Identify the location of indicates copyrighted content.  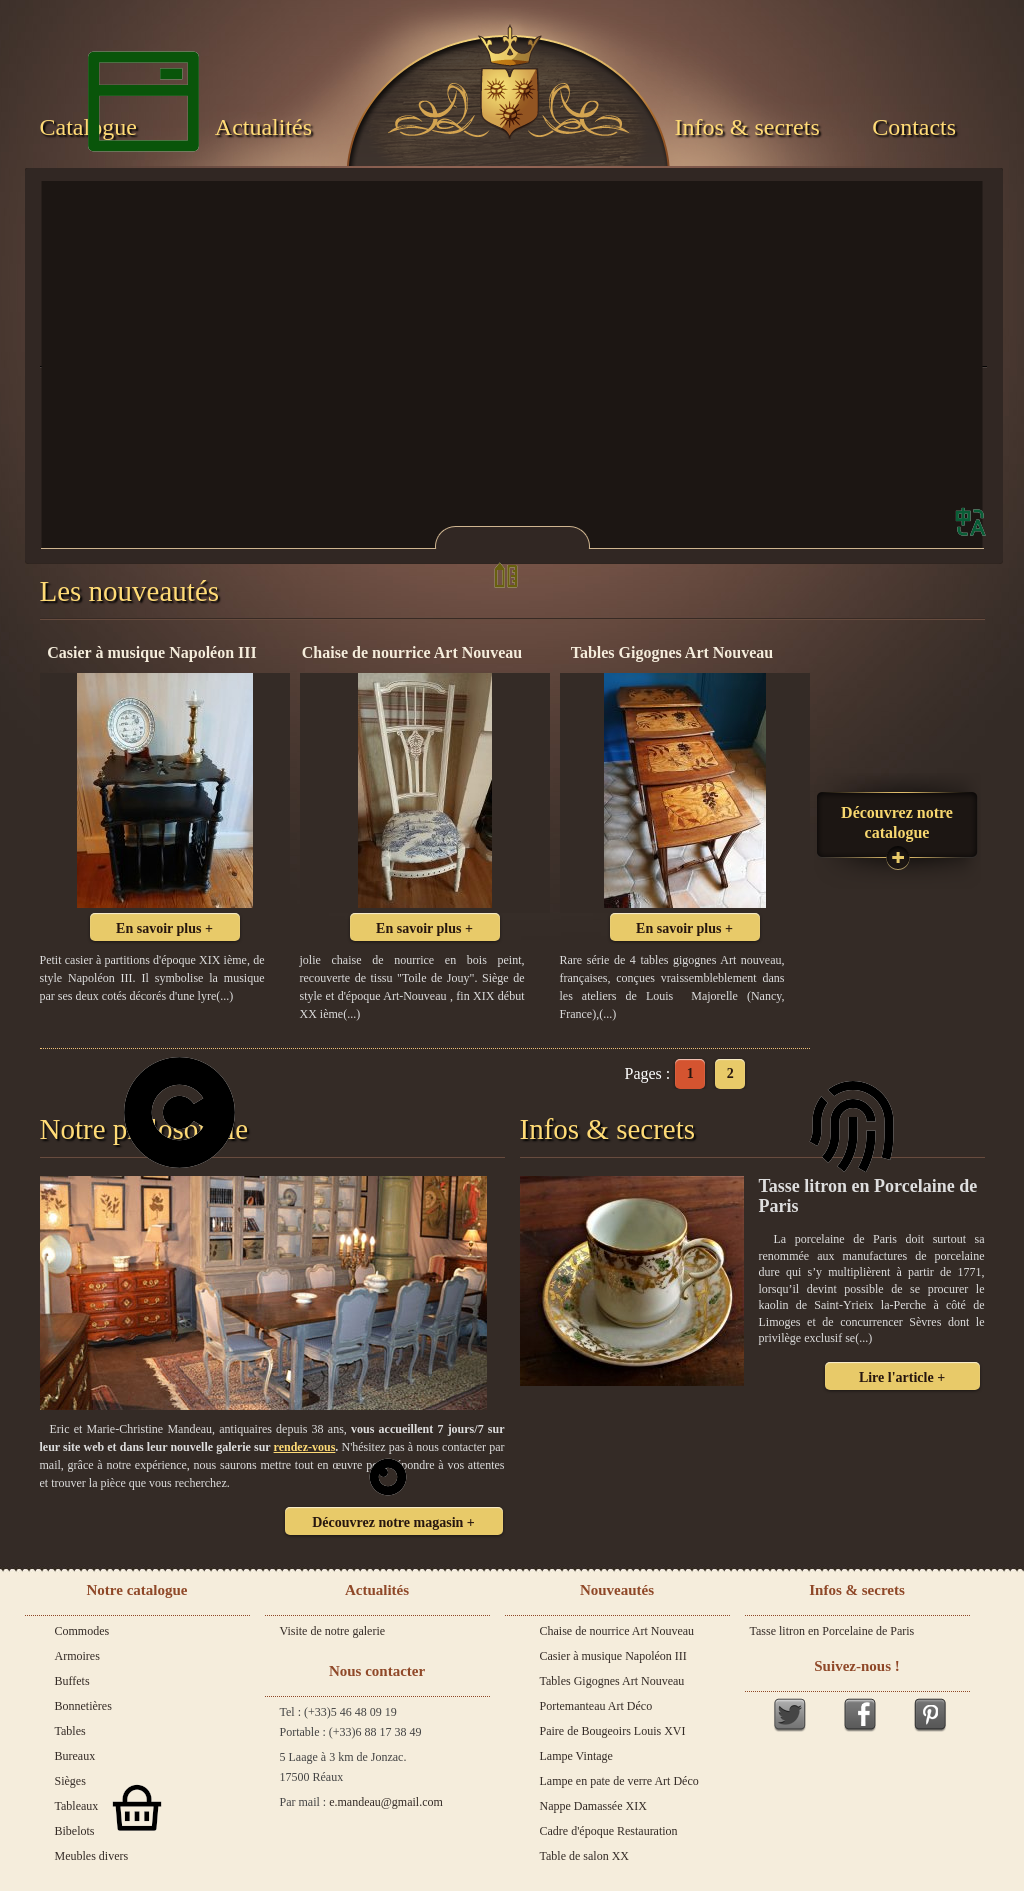
(179, 1112).